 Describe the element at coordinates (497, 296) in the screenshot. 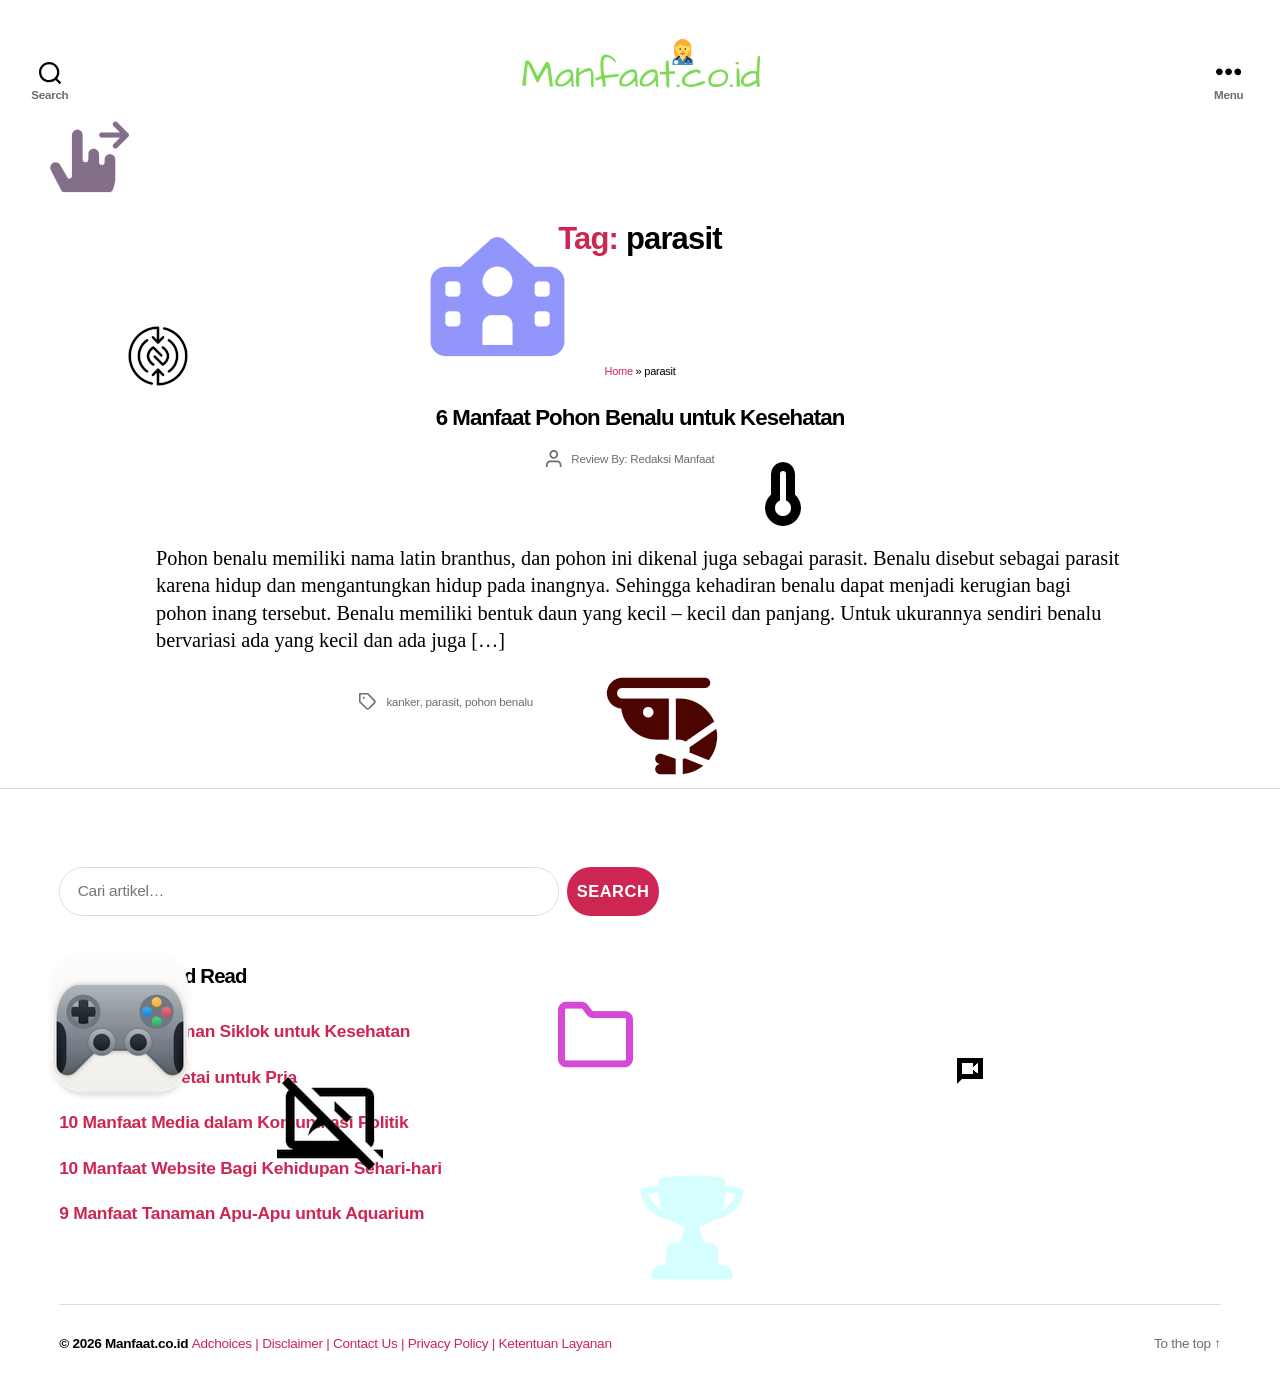

I see `access school or education-related features` at that location.